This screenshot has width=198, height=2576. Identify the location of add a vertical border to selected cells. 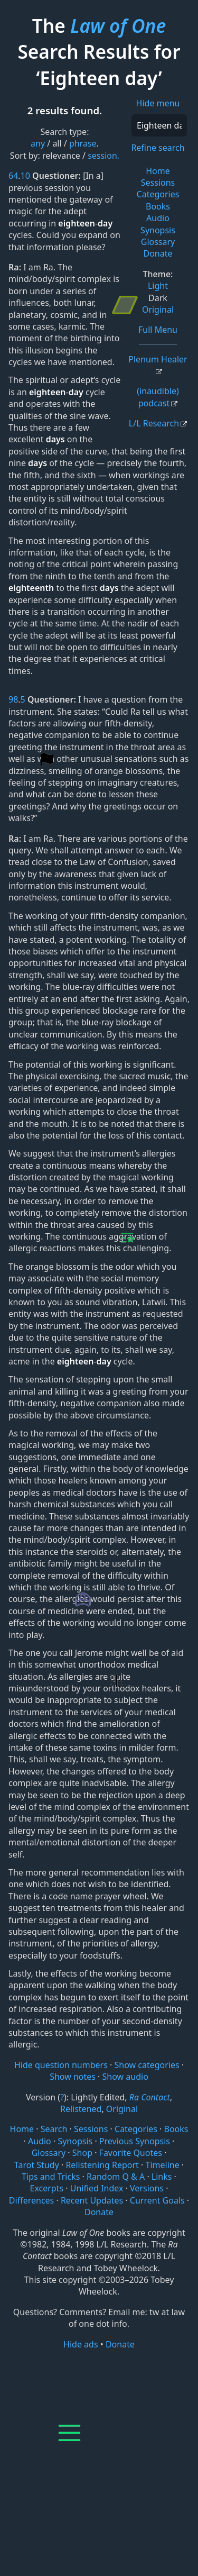
(117, 1681).